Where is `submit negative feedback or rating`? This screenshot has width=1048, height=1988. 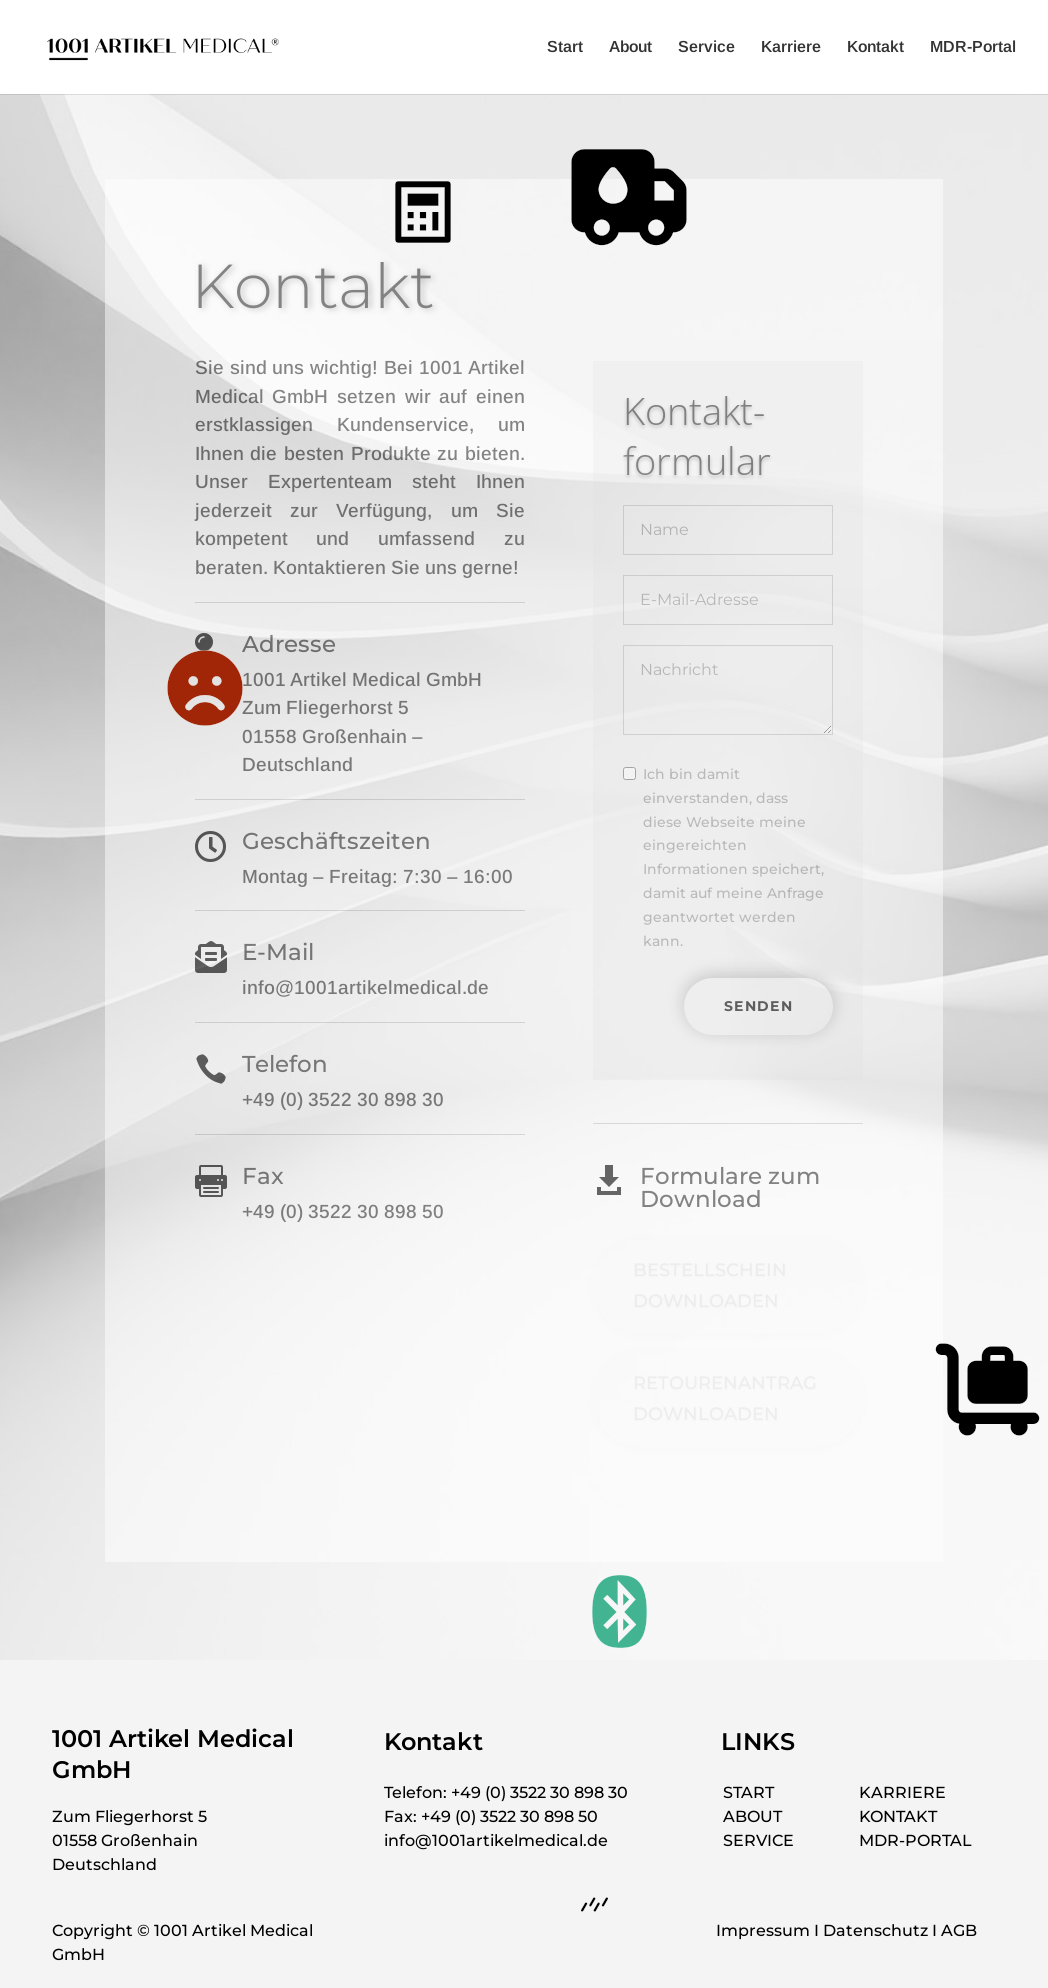 submit negative feedback or rating is located at coordinates (205, 688).